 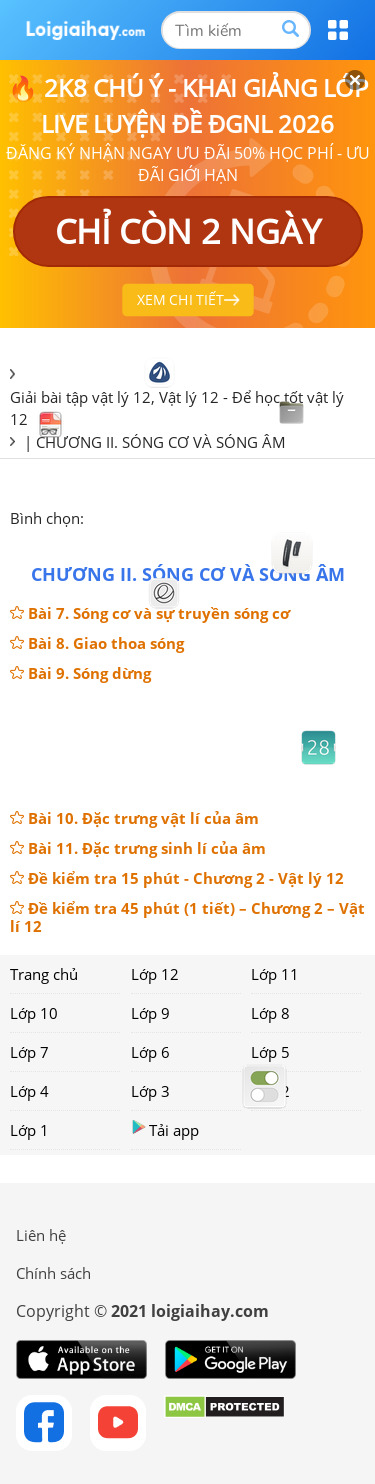 What do you see at coordinates (264, 1086) in the screenshot?
I see `open unity tweak tool settings` at bounding box center [264, 1086].